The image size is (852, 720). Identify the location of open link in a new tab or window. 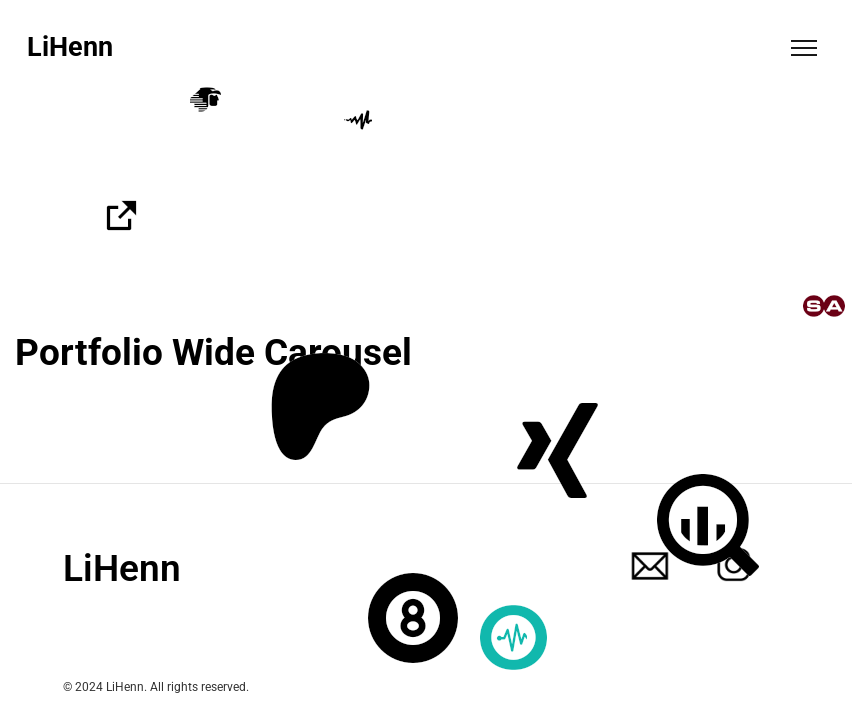
(121, 215).